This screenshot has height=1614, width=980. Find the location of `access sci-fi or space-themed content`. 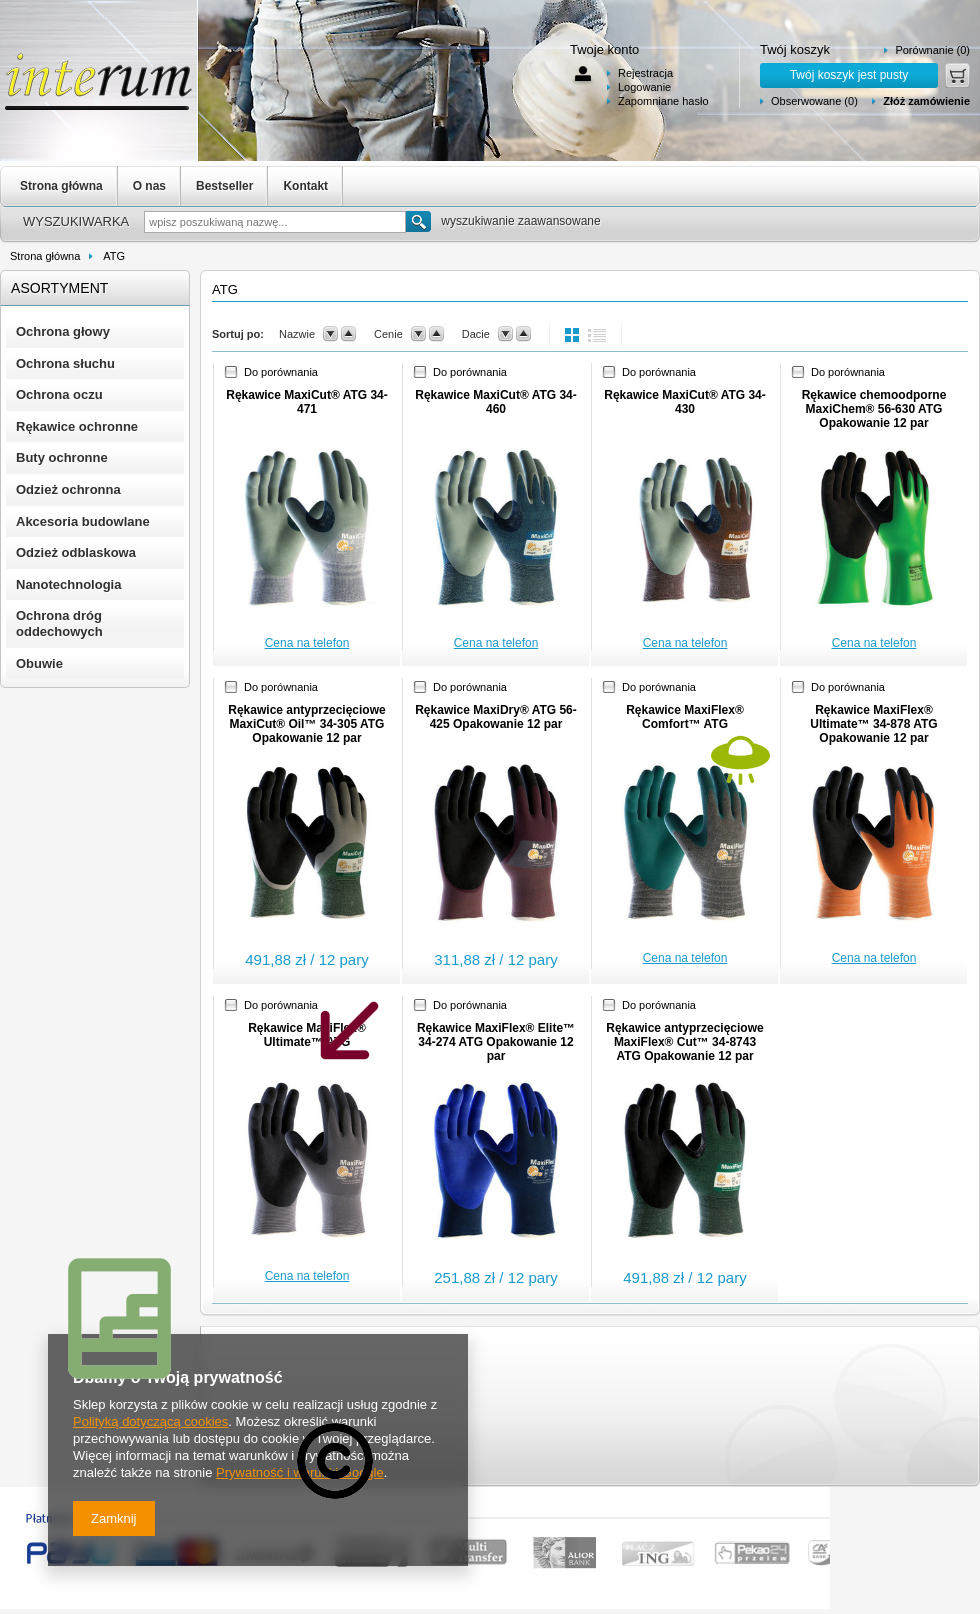

access sci-fi or space-themed content is located at coordinates (740, 759).